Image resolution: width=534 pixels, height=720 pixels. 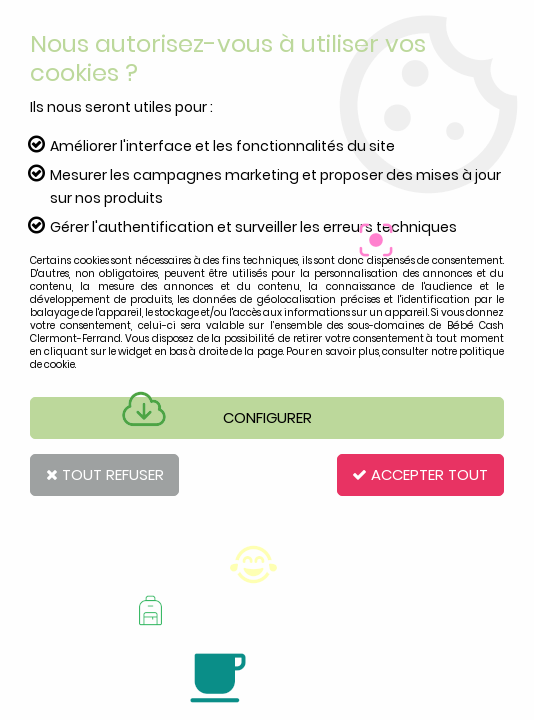 I want to click on activate camera focus or targeting mode, so click(x=376, y=240).